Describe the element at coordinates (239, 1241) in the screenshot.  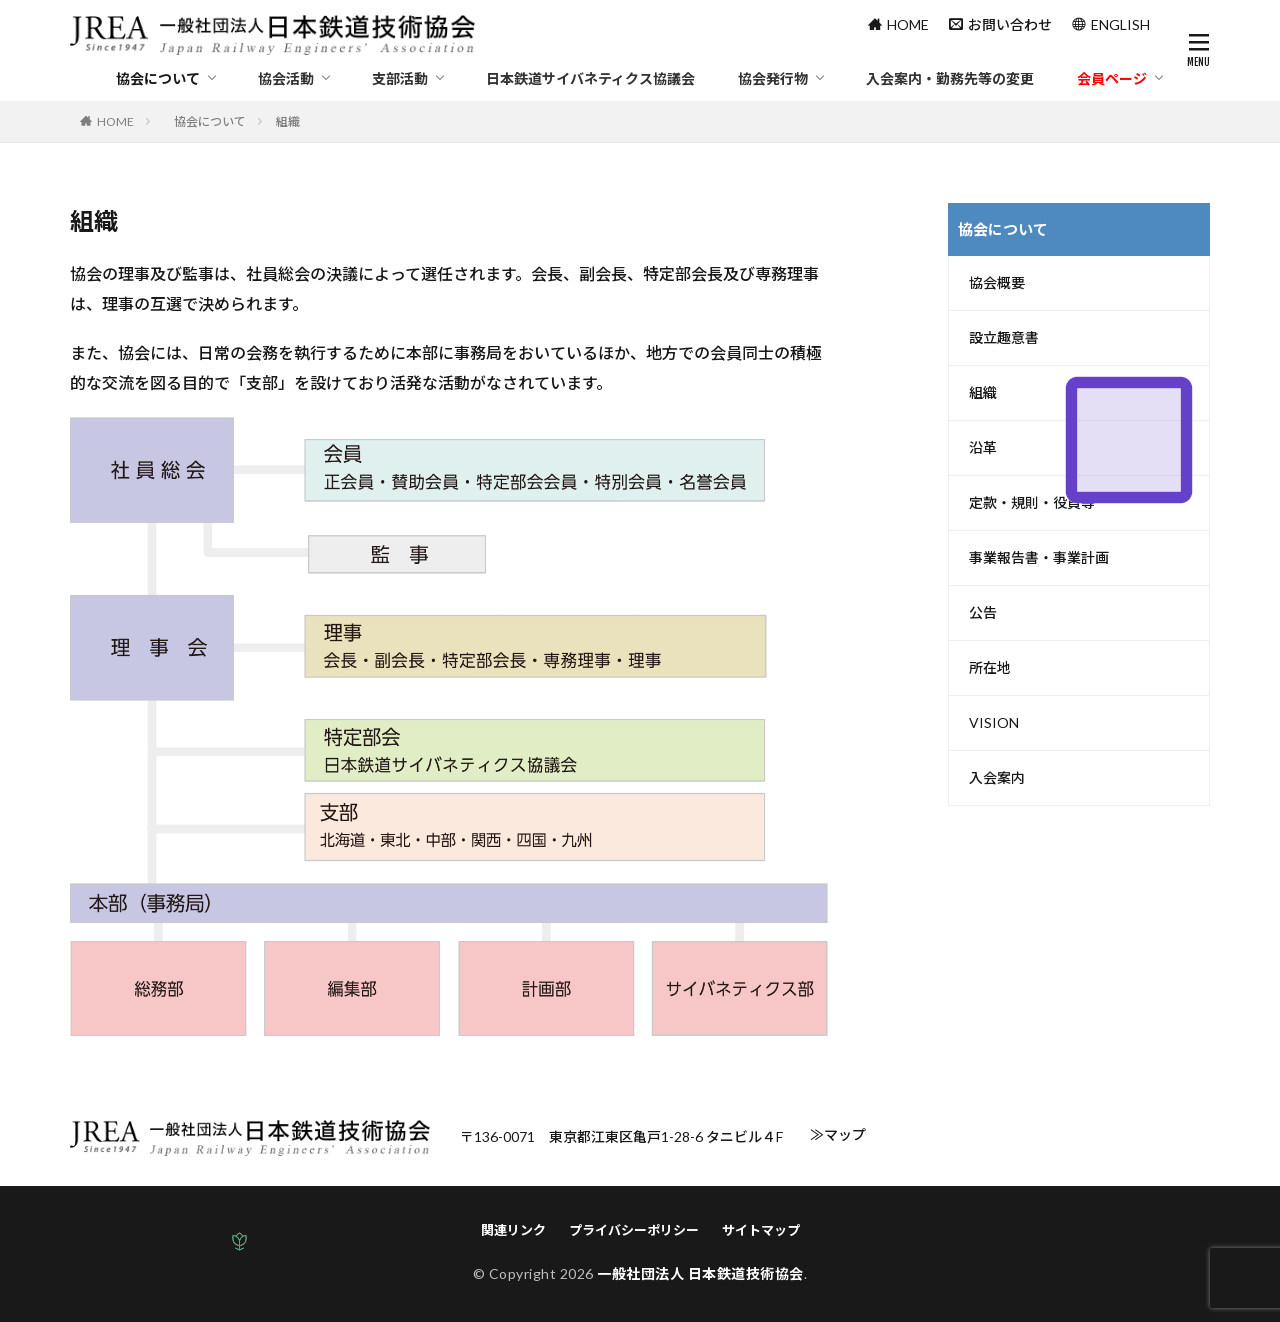
I see `view garden or plant-related content` at that location.